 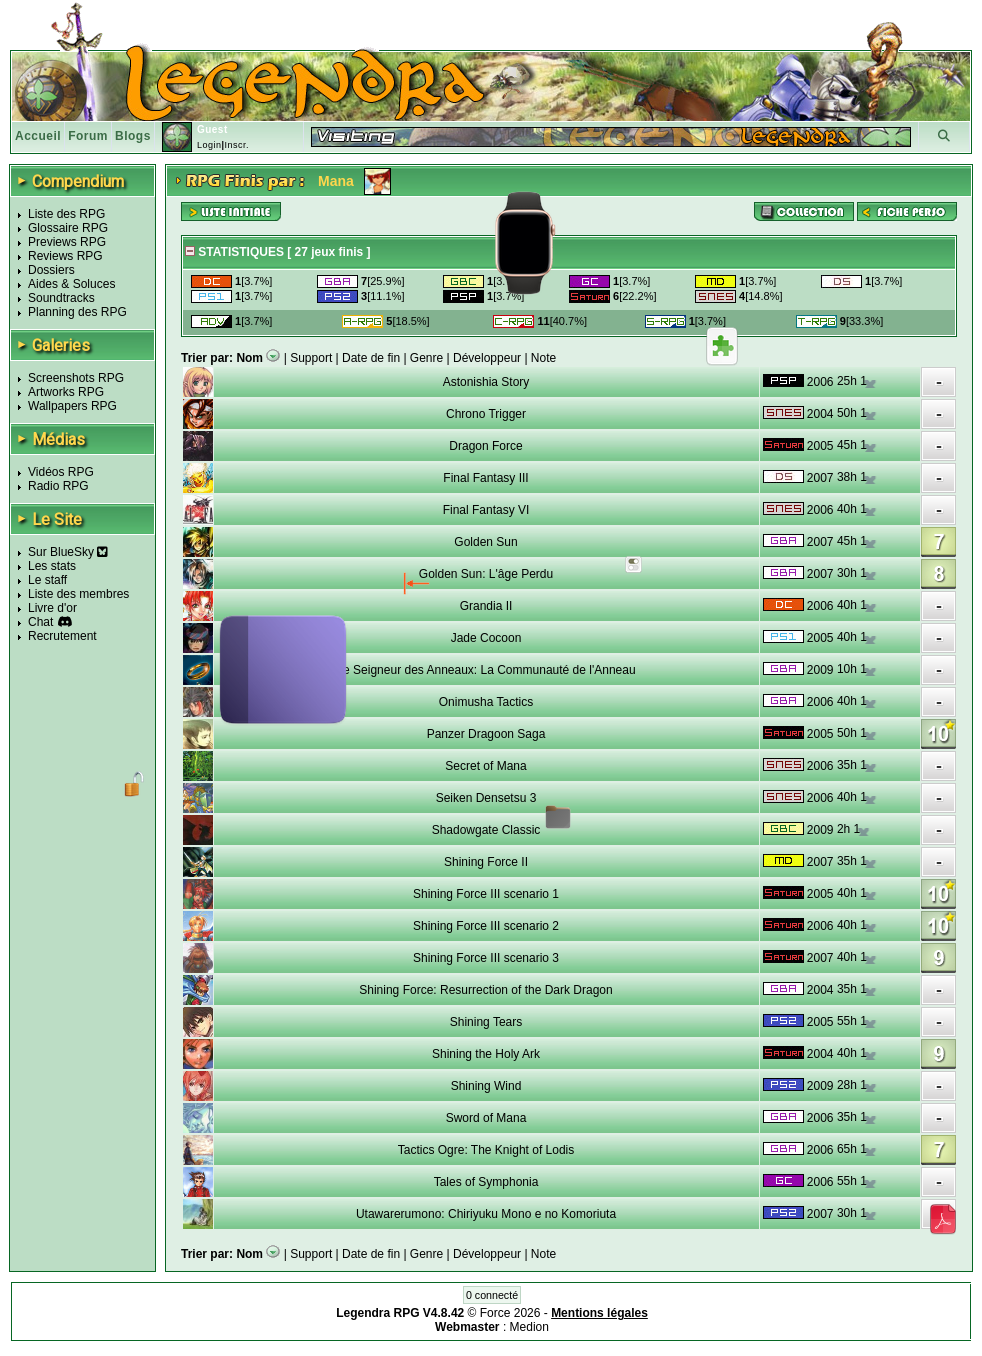 I want to click on a PDF document file, so click(x=943, y=1219).